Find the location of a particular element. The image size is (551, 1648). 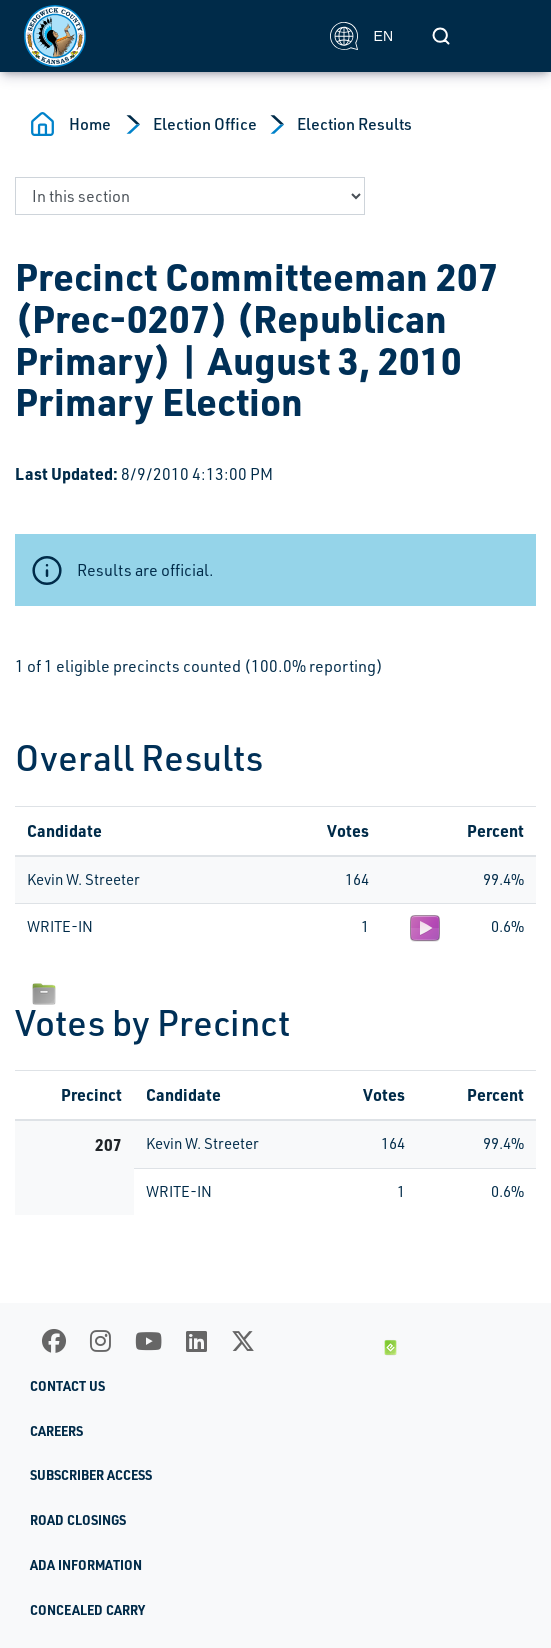

open the video player app is located at coordinates (425, 928).